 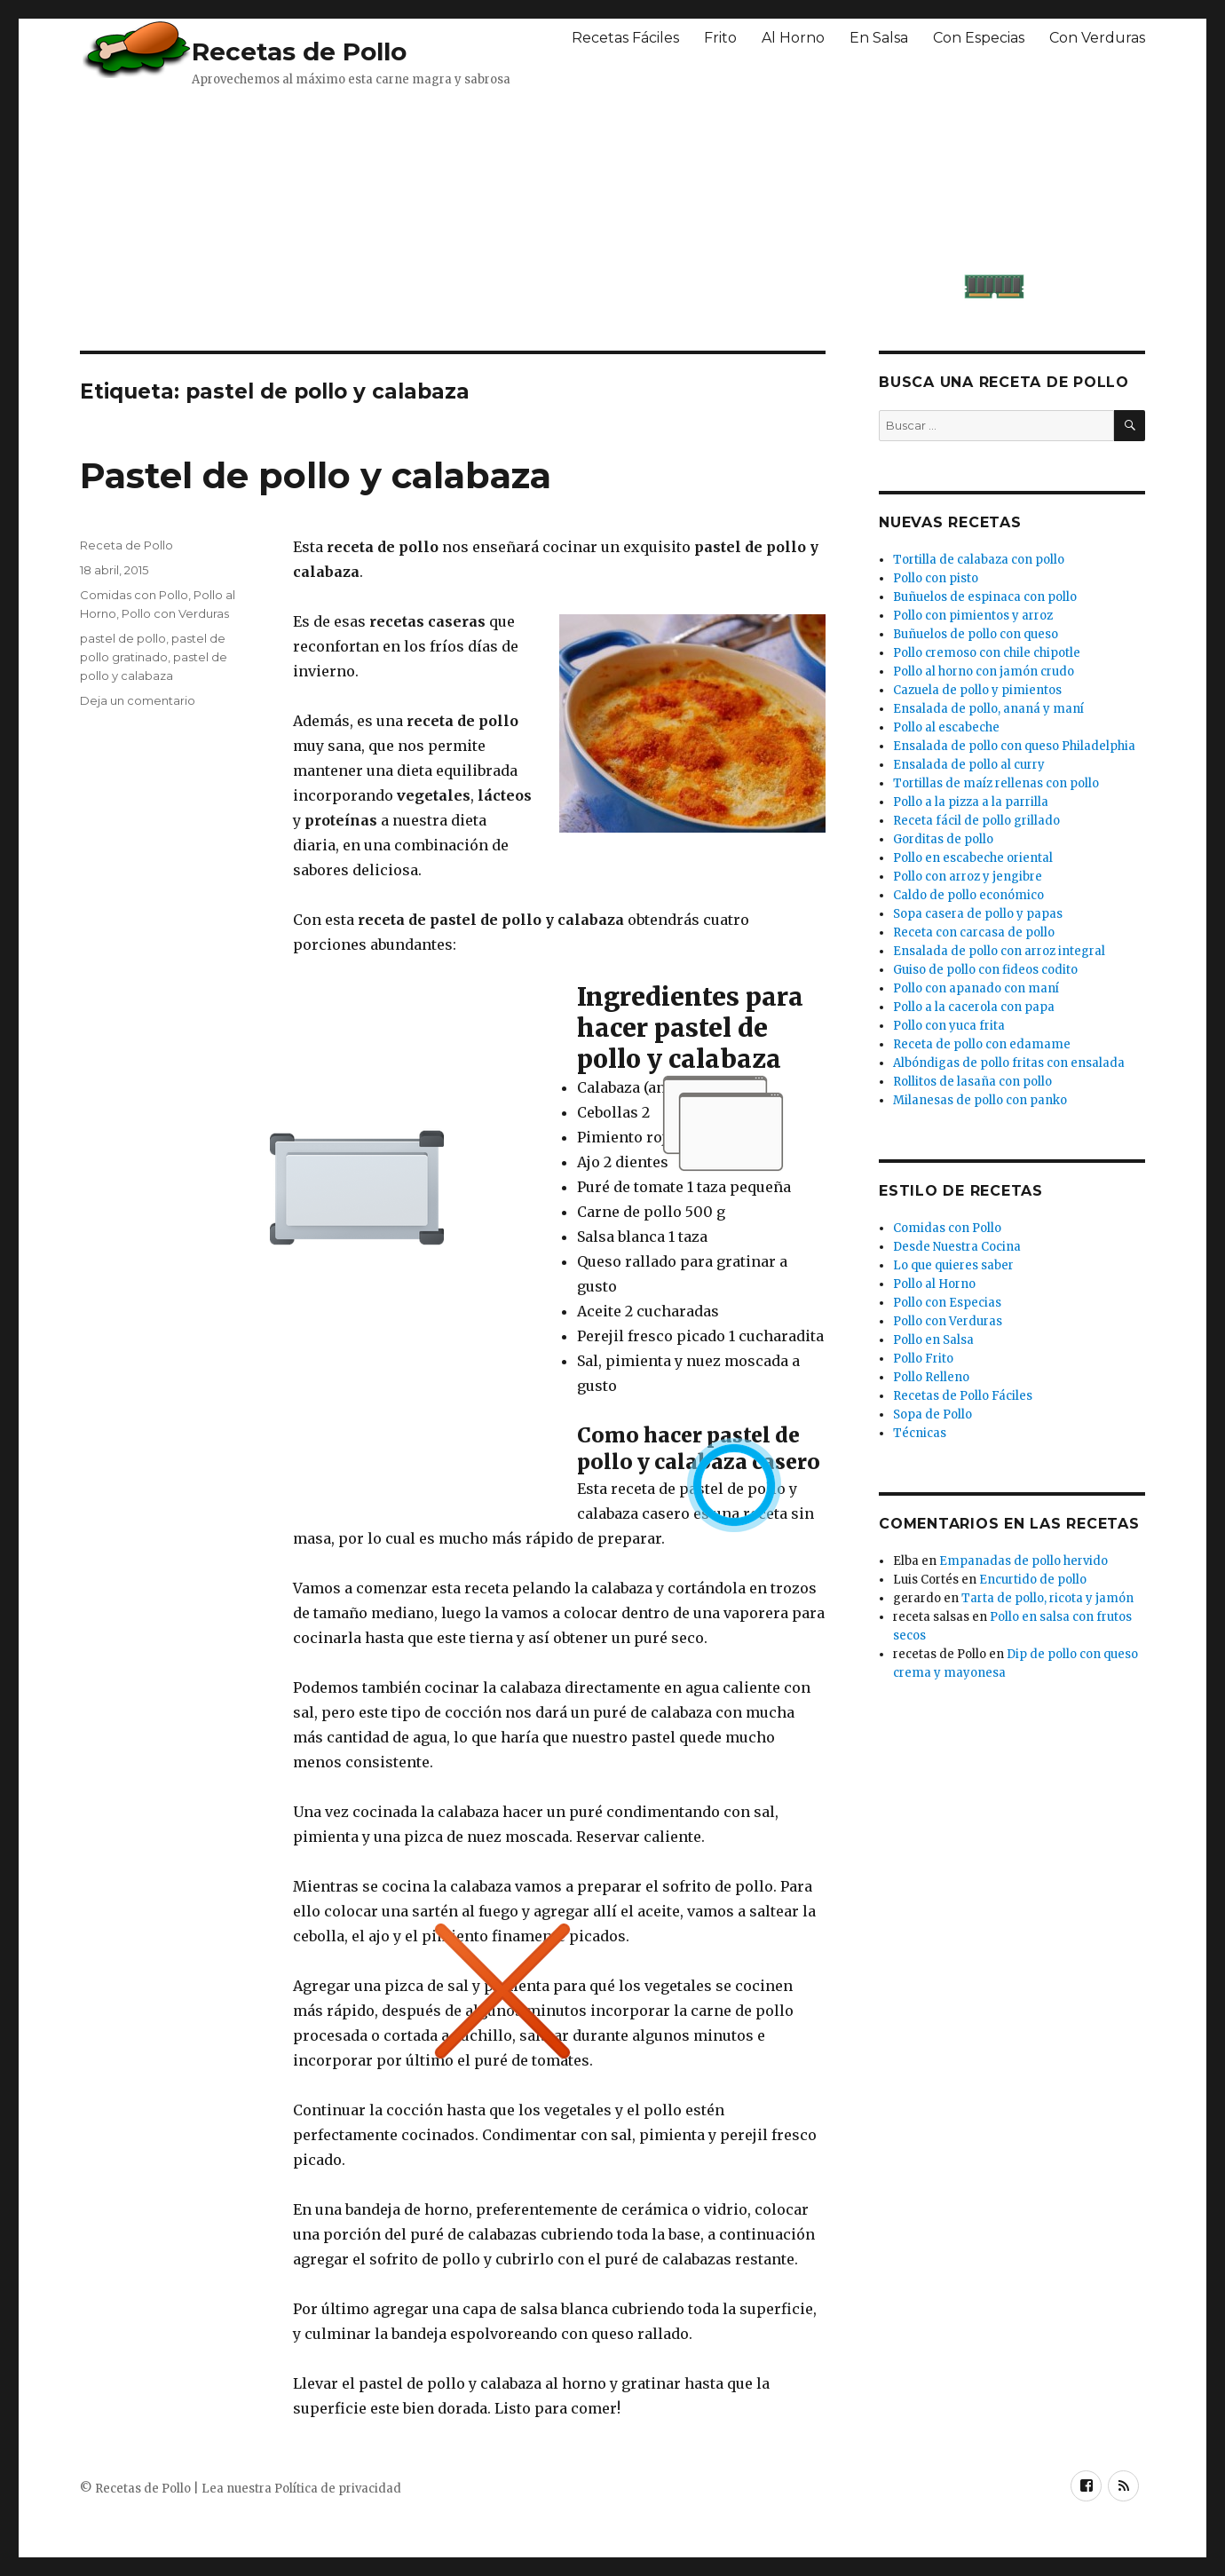 I want to click on view system memory information, so click(x=994, y=288).